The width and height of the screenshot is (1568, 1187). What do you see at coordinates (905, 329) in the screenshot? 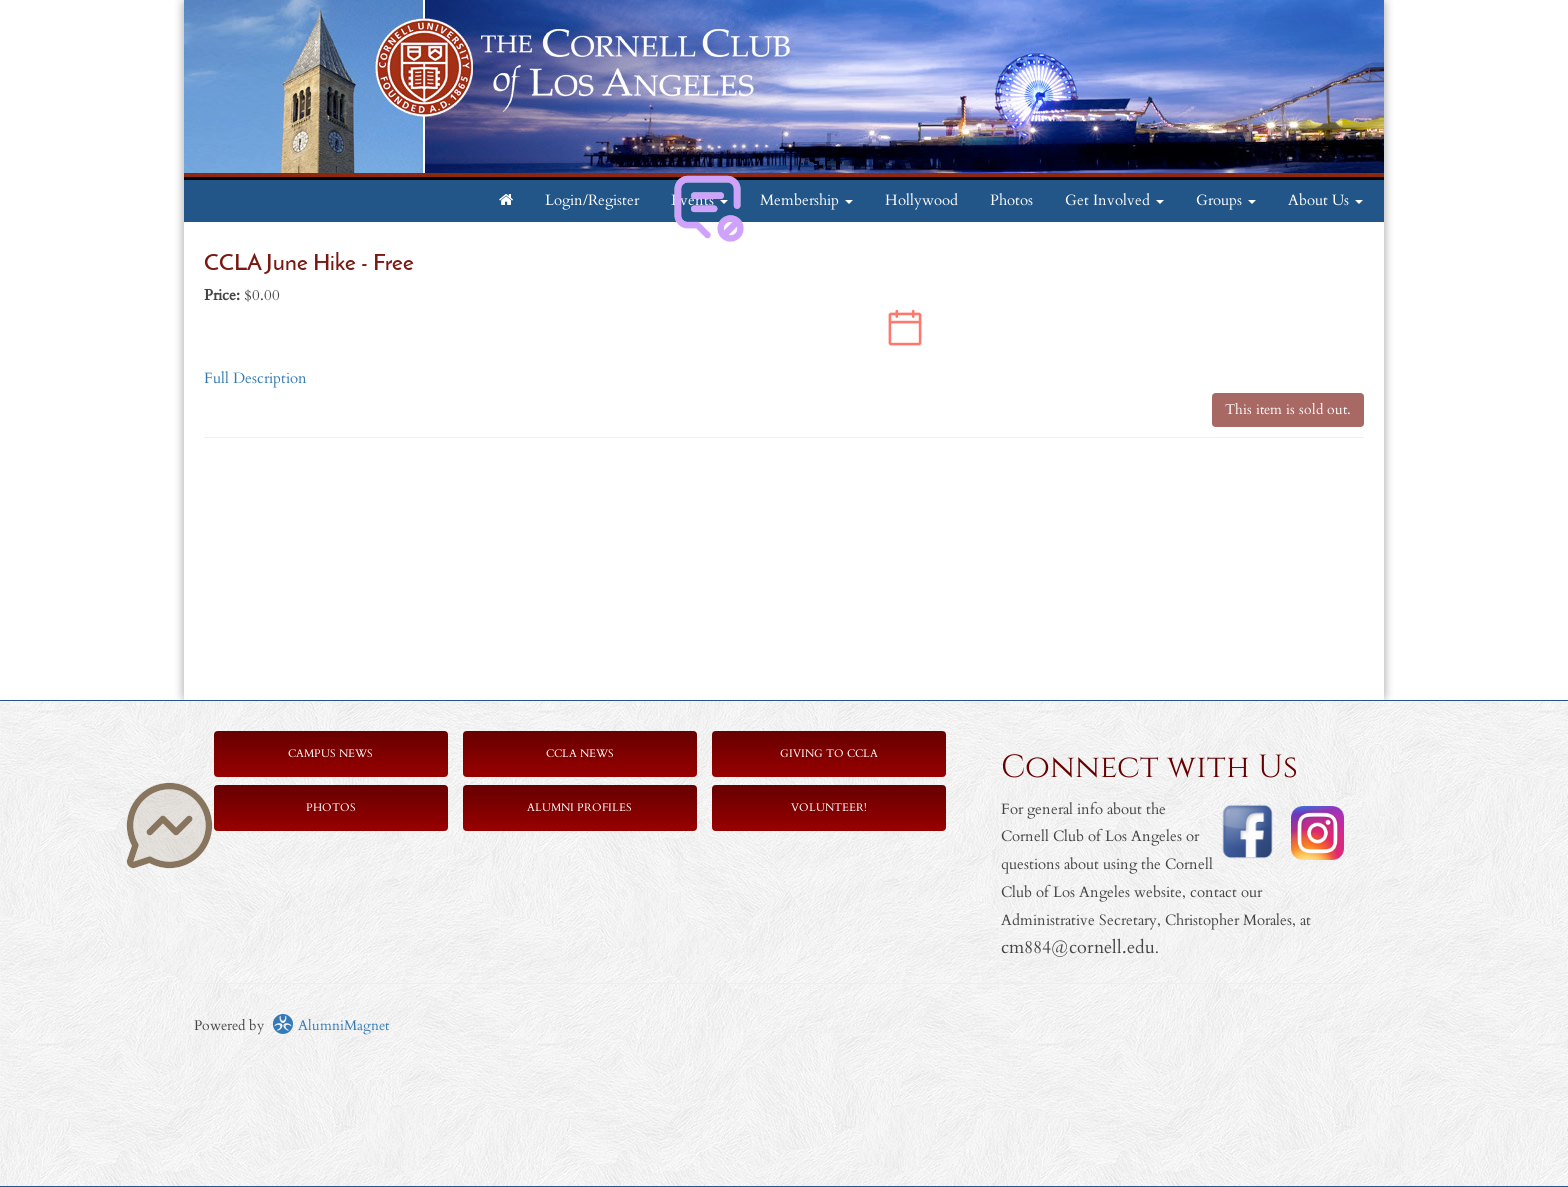
I see `view or open calendar` at bounding box center [905, 329].